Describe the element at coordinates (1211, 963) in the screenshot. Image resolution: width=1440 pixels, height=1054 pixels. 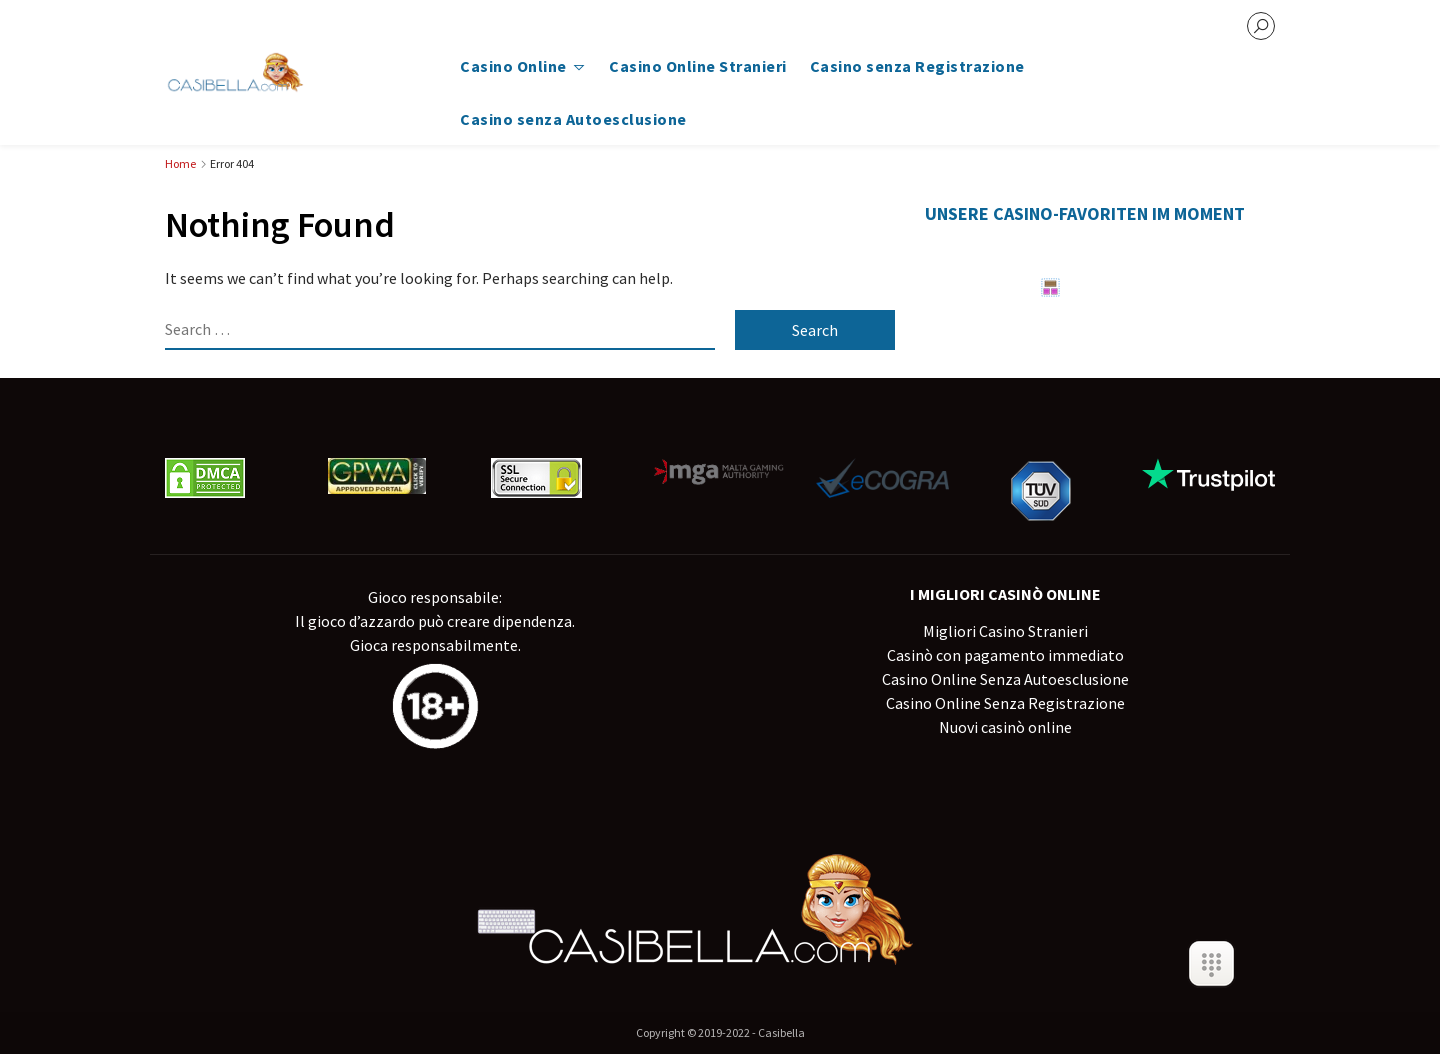
I see `open the phone dialpad` at that location.